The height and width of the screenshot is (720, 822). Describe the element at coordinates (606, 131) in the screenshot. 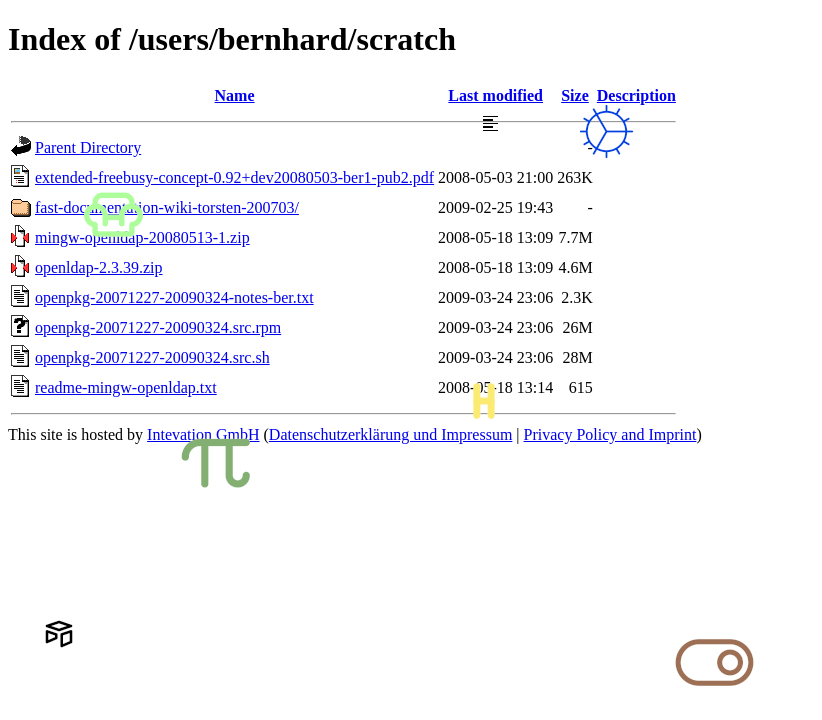

I see `access settings or preferences` at that location.